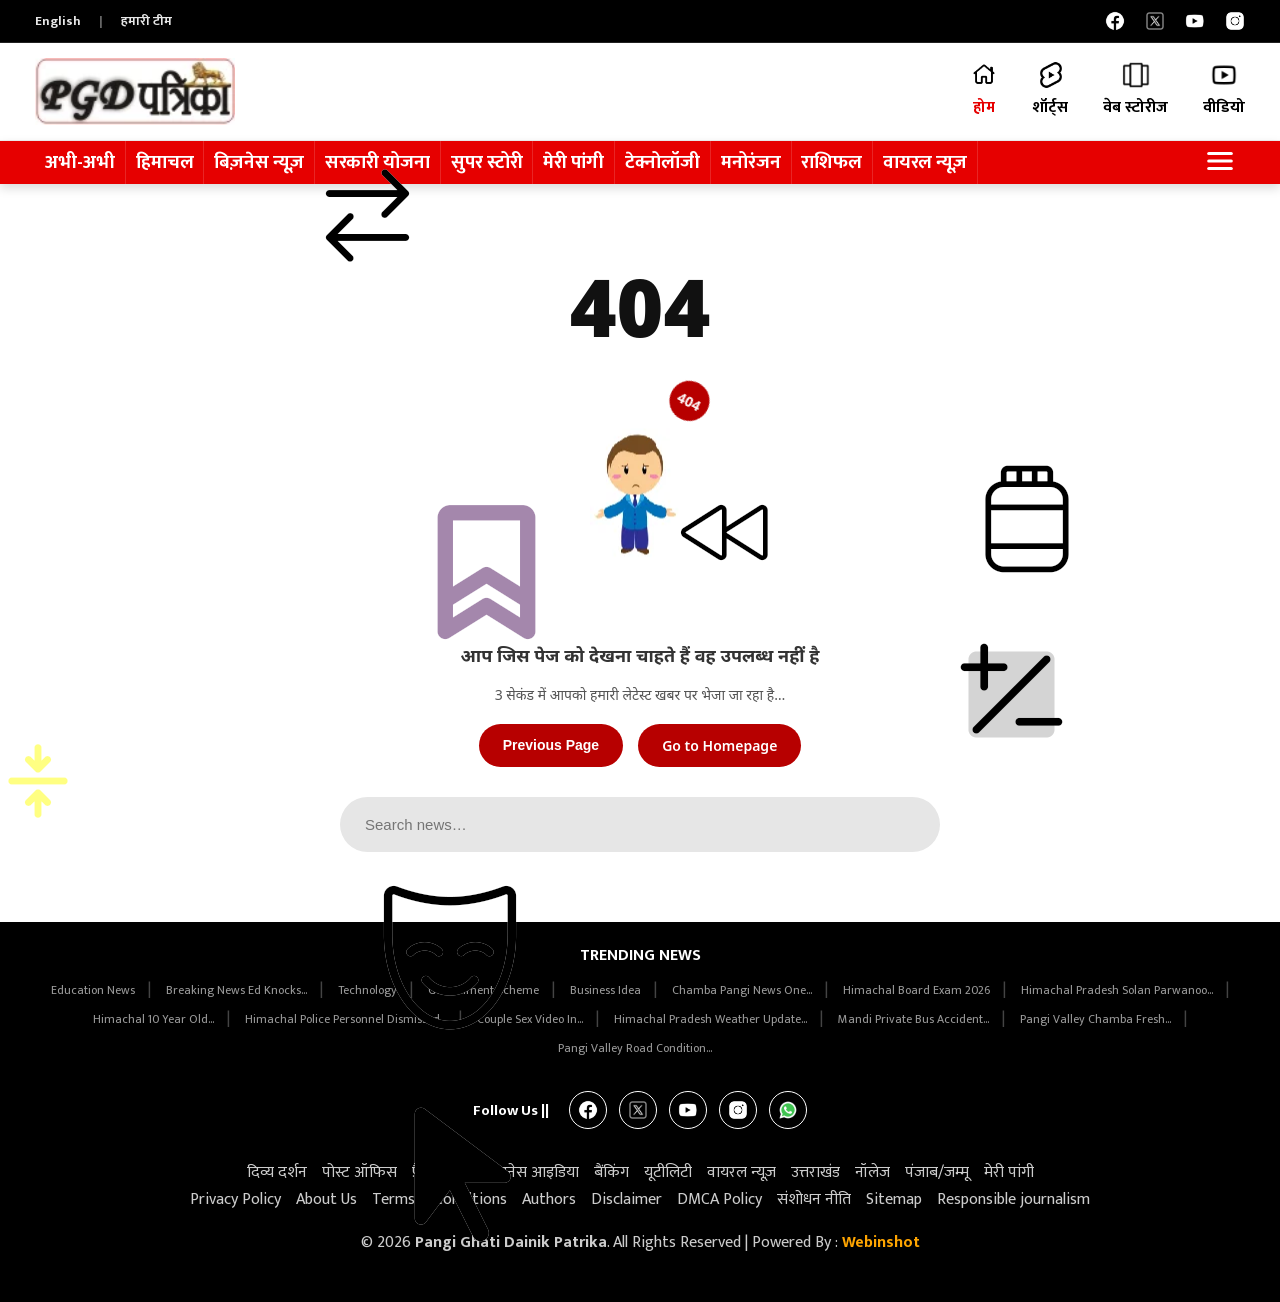  Describe the element at coordinates (450, 952) in the screenshot. I see `access theater or entertainment mode` at that location.